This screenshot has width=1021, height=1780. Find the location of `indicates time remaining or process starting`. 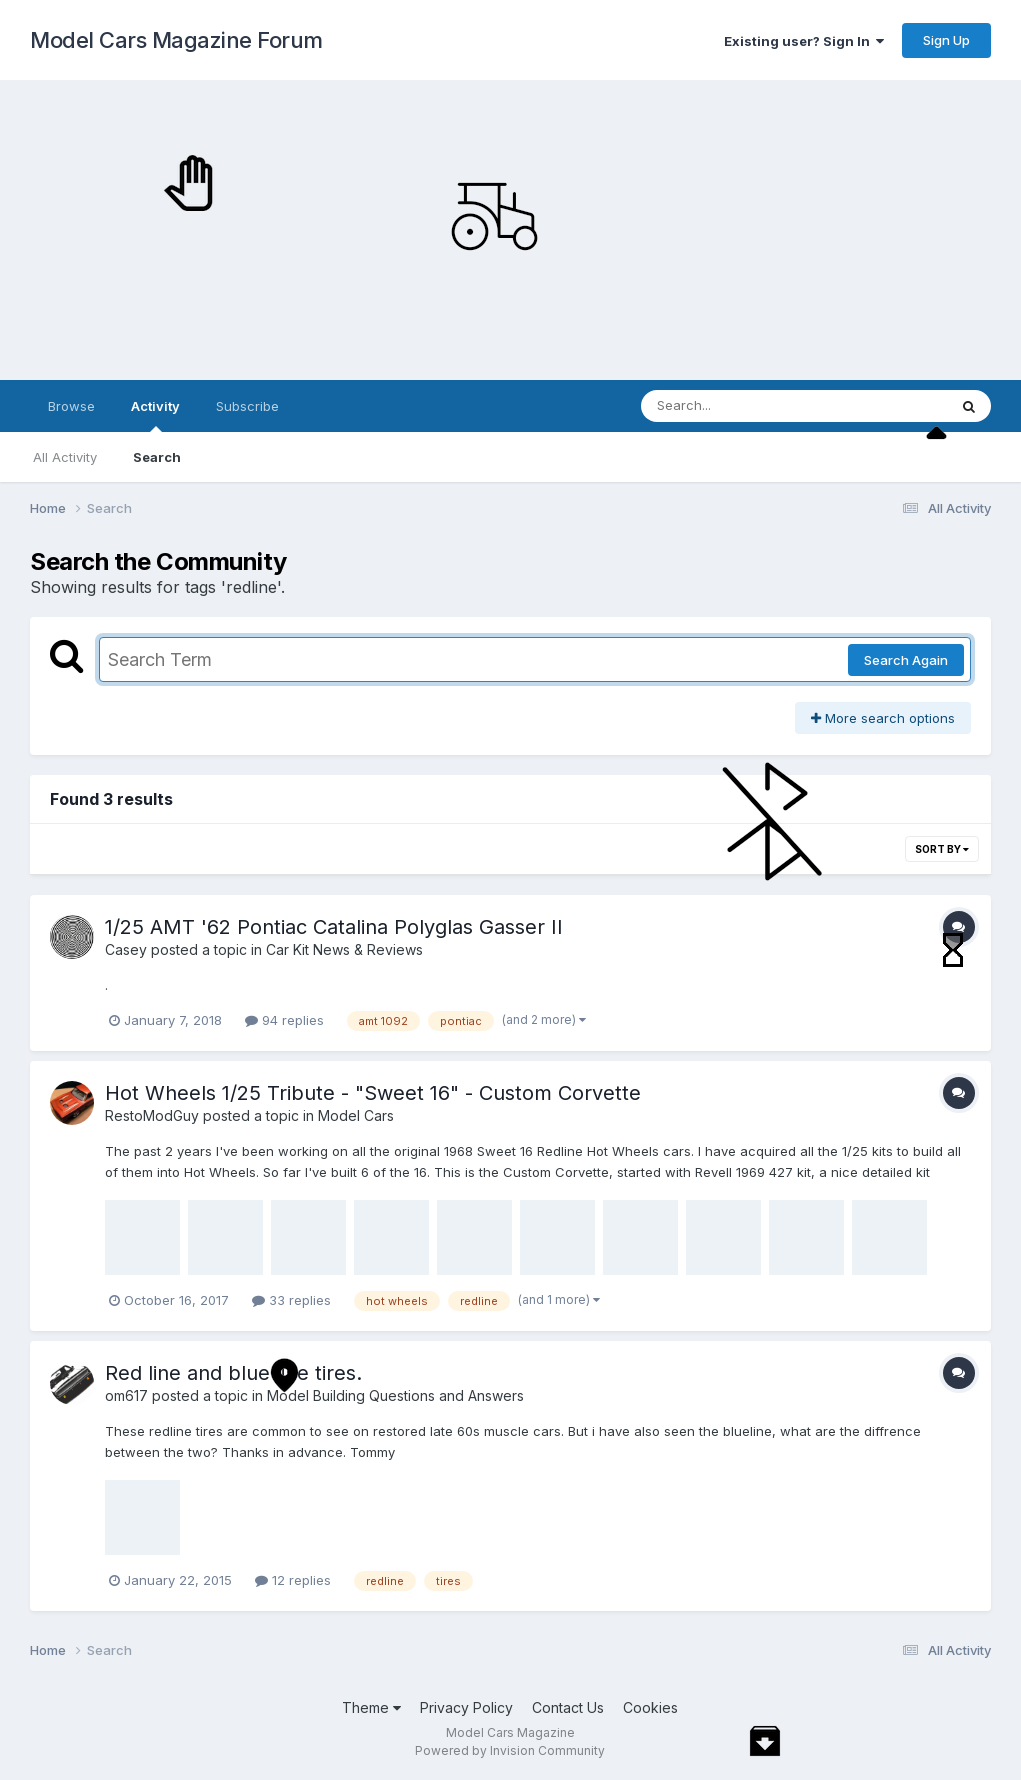

indicates time remaining or process starting is located at coordinates (953, 950).